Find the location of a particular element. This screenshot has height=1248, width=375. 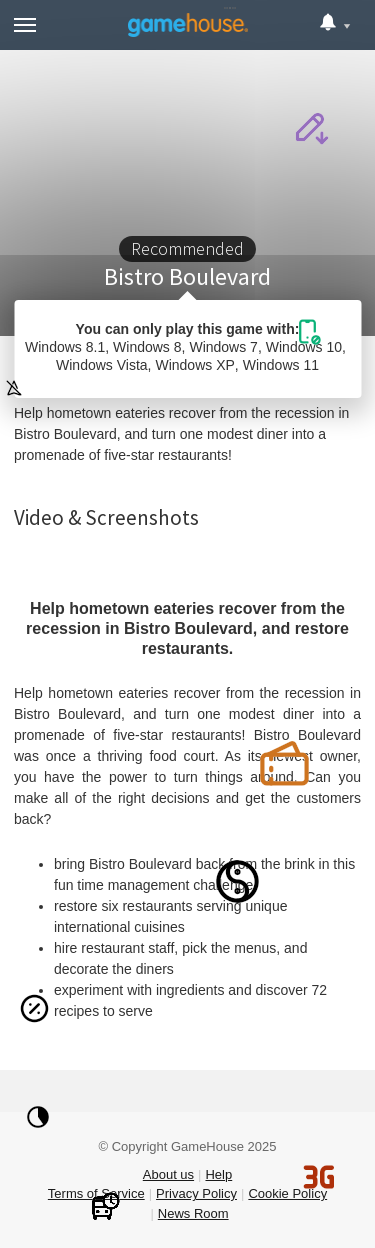

navigation or GPS is disabled is located at coordinates (14, 388).